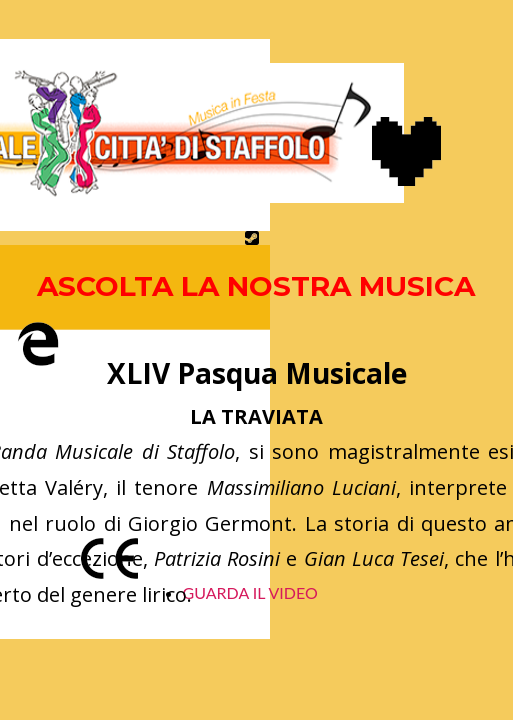  I want to click on open Steam application, so click(252, 238).